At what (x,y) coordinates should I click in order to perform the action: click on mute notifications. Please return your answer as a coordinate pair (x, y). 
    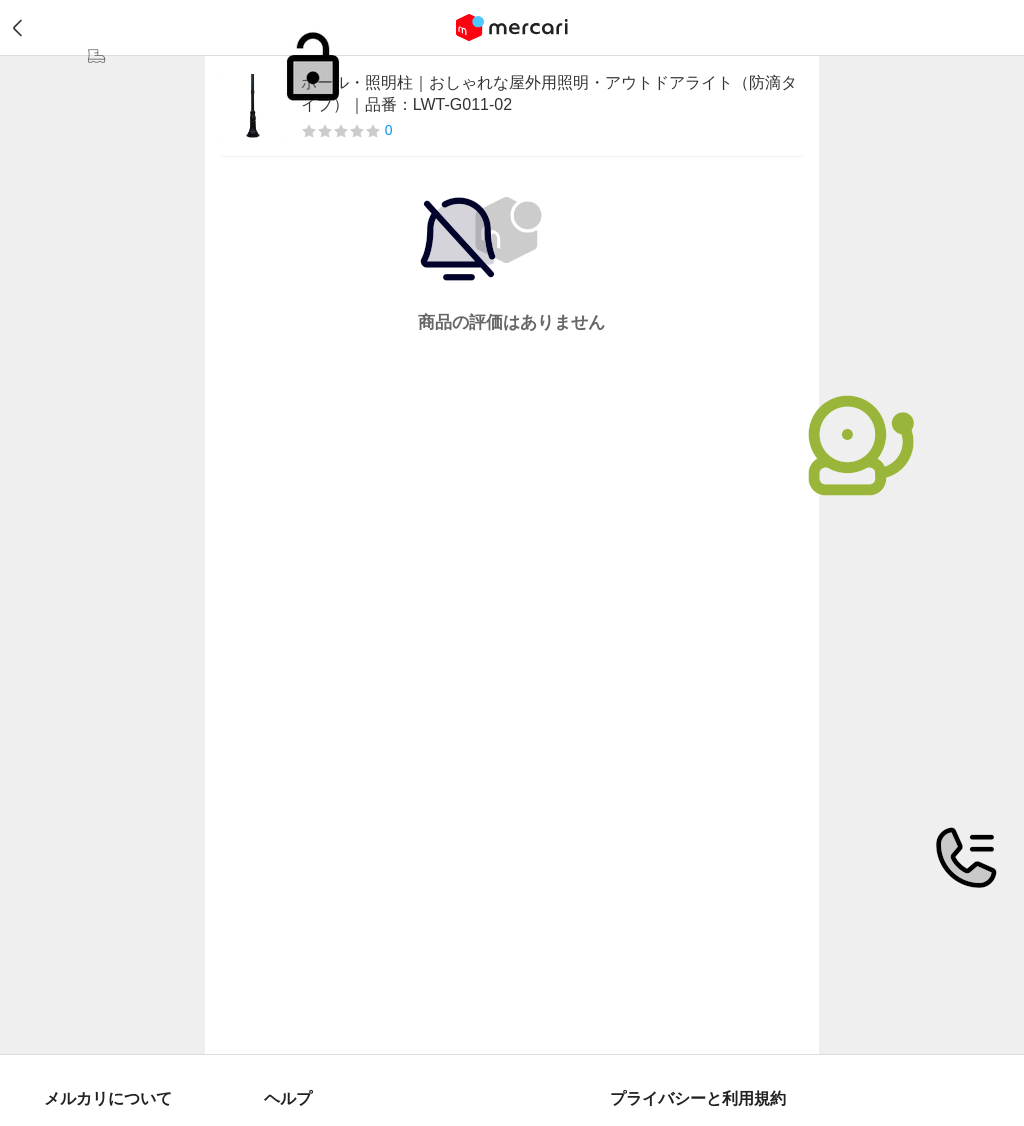
    Looking at the image, I should click on (459, 239).